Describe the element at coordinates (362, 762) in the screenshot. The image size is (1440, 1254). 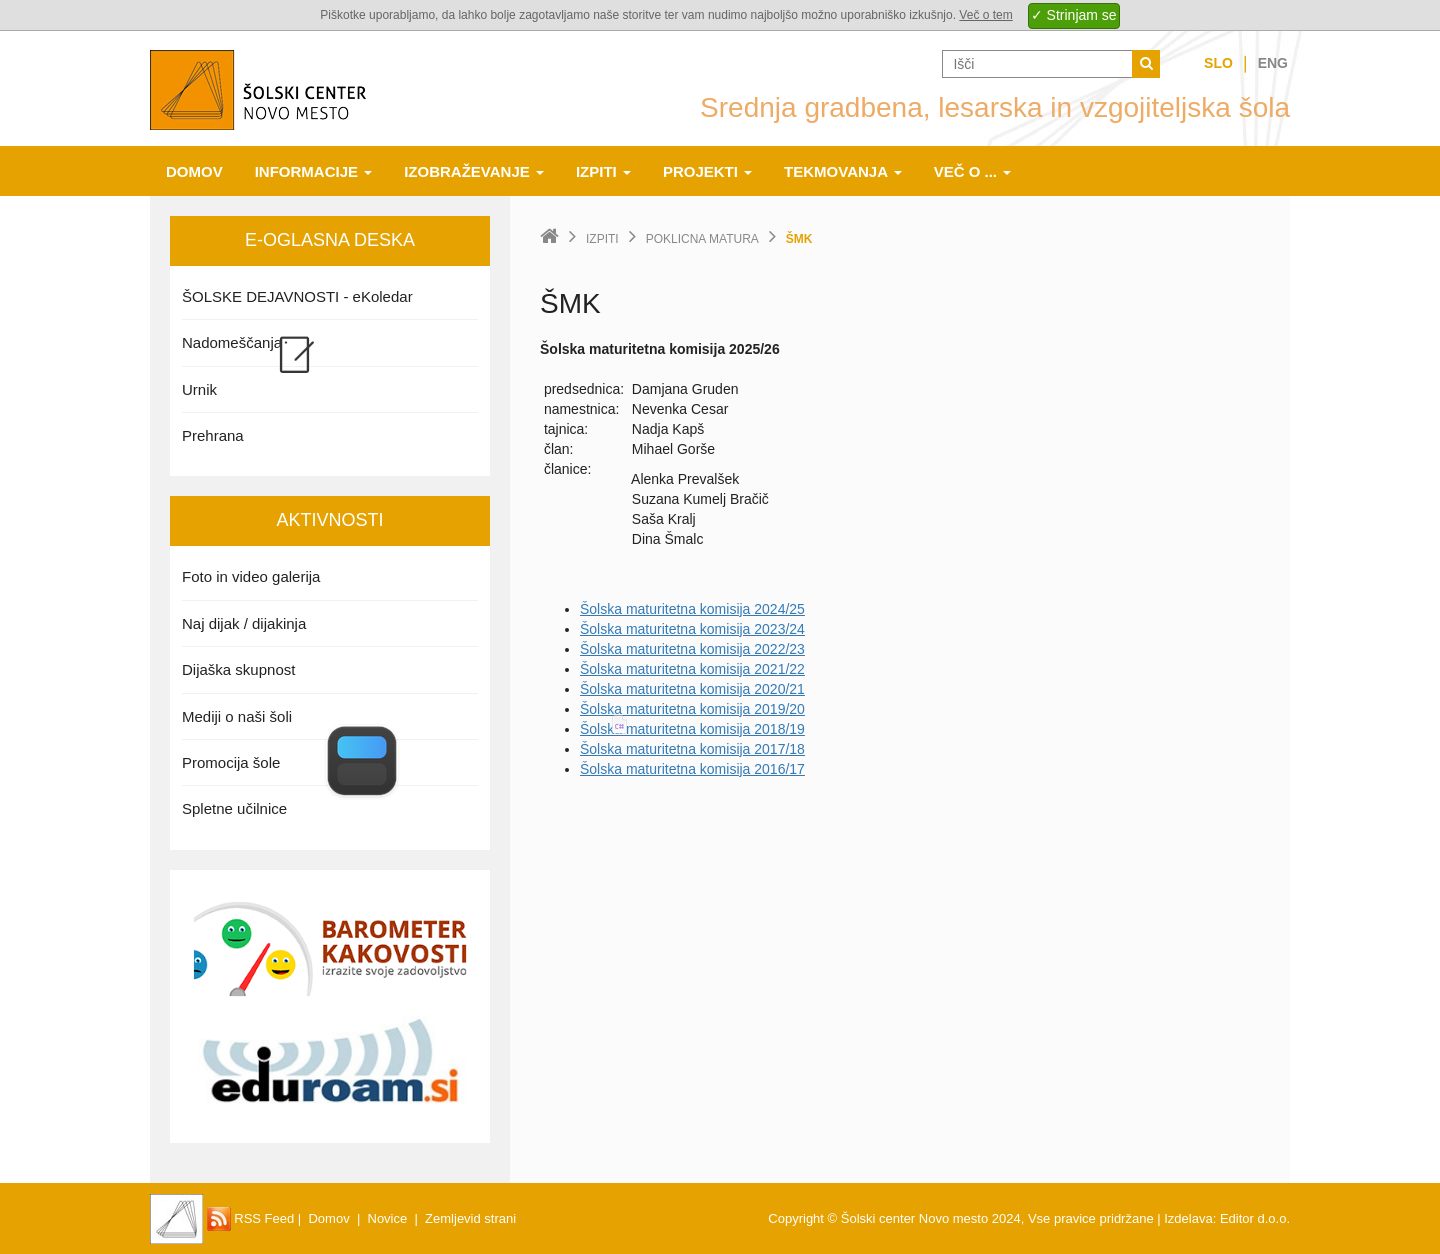
I see `adjust desktop activity and workspace settings` at that location.